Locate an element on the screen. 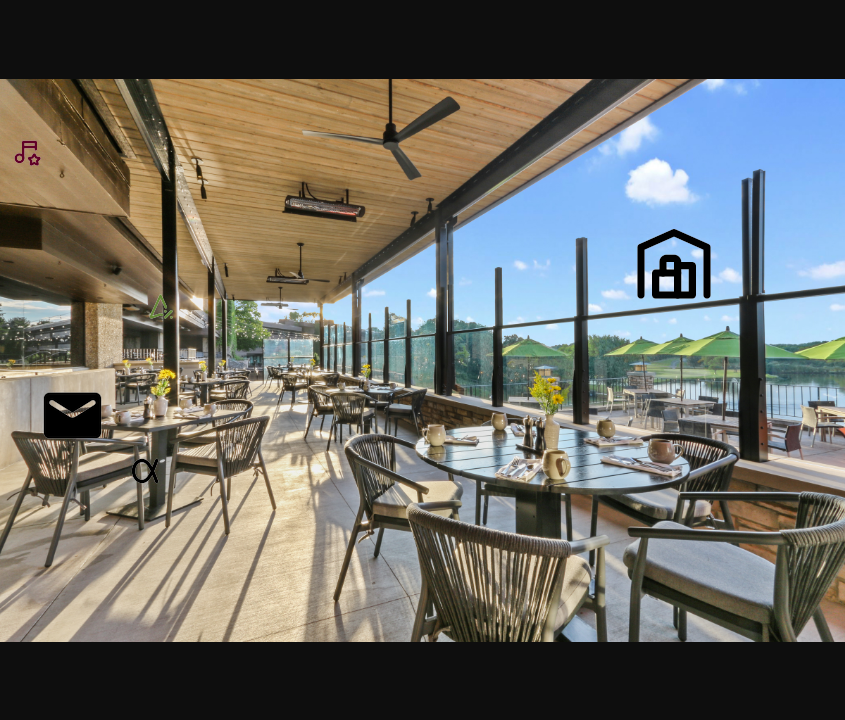 This screenshot has width=845, height=720. open your inbox or email messages is located at coordinates (72, 415).